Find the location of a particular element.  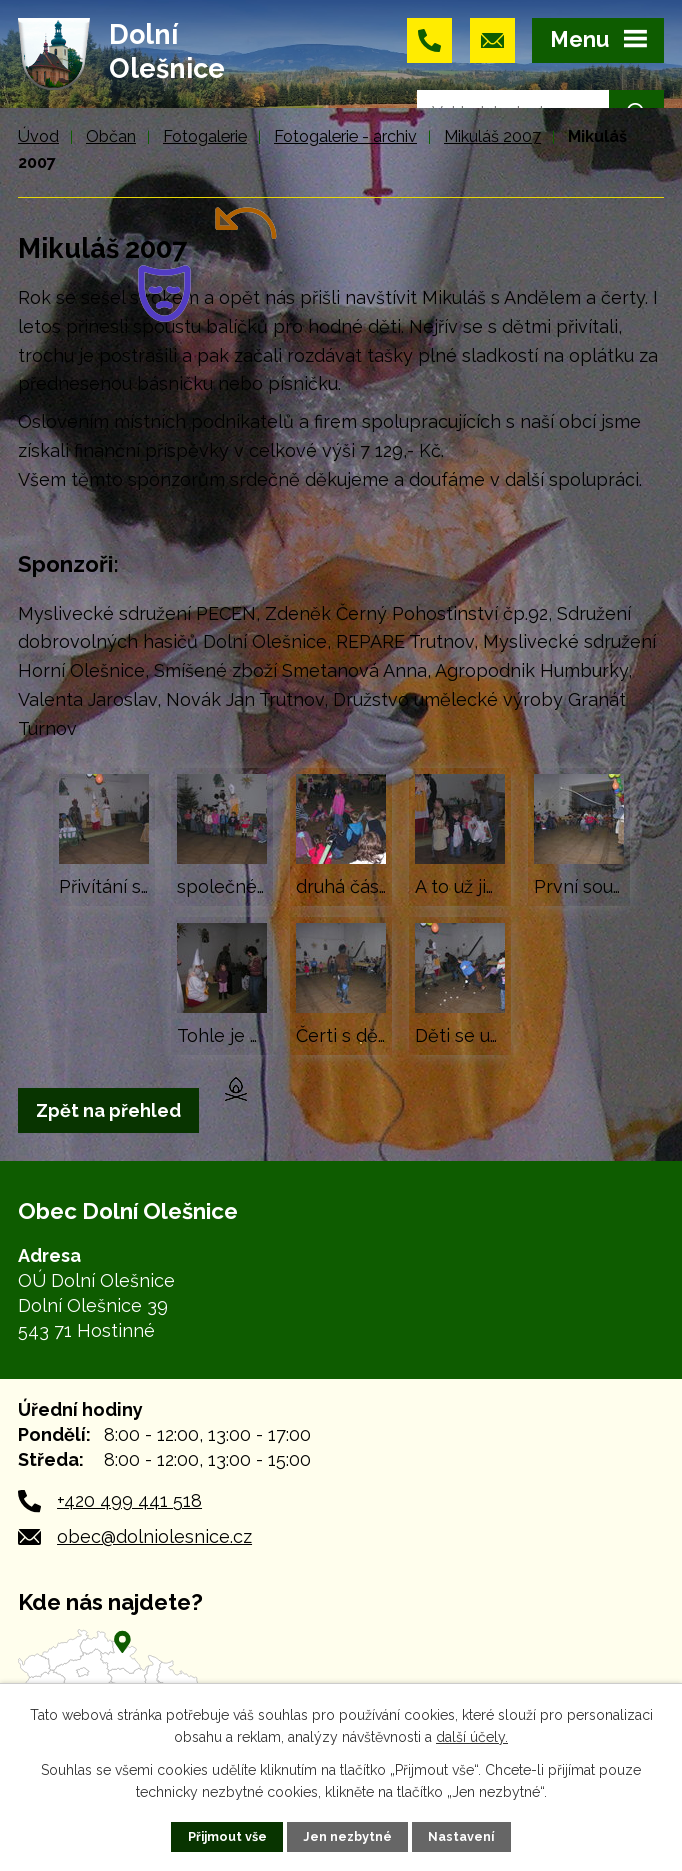

access camping or outdoor activity features is located at coordinates (236, 1089).